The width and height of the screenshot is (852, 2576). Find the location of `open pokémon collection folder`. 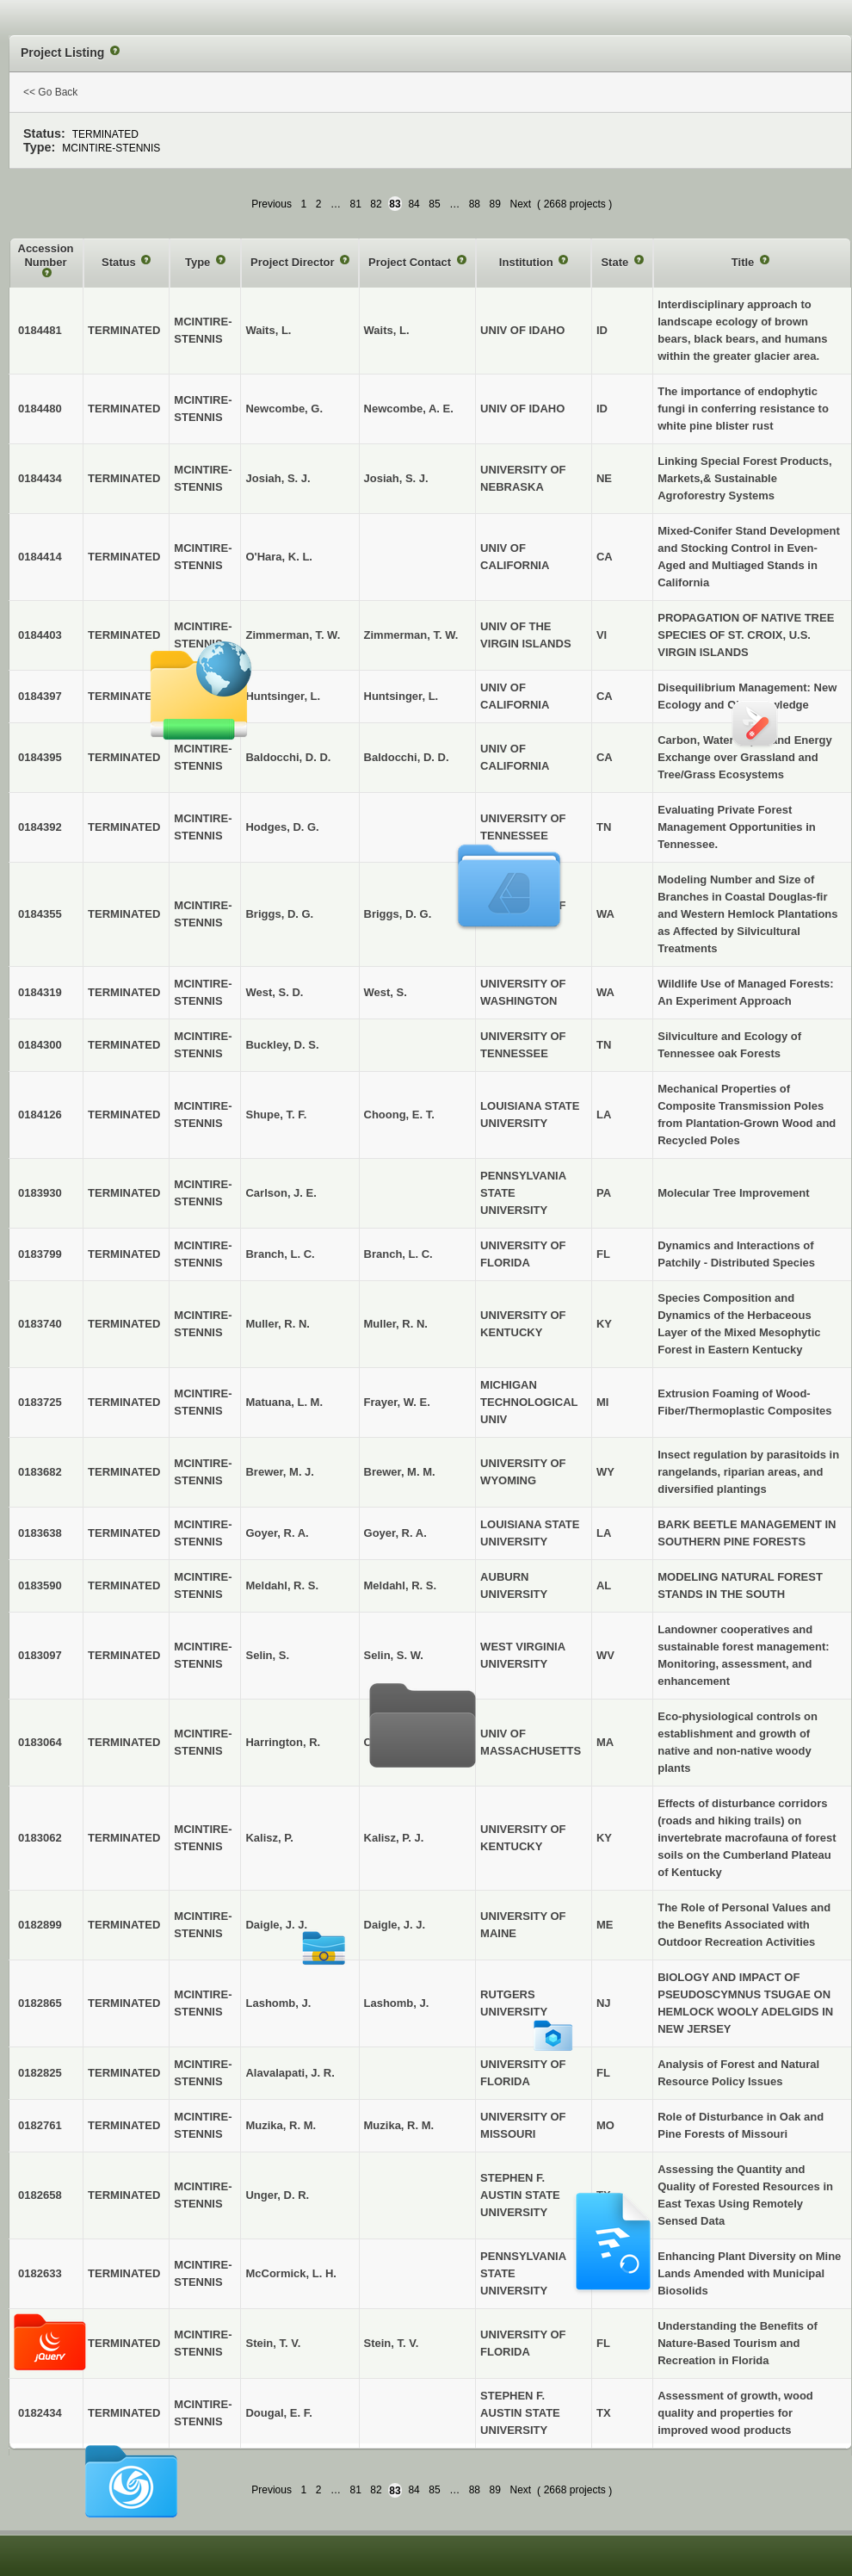

open pokémon collection folder is located at coordinates (324, 1949).